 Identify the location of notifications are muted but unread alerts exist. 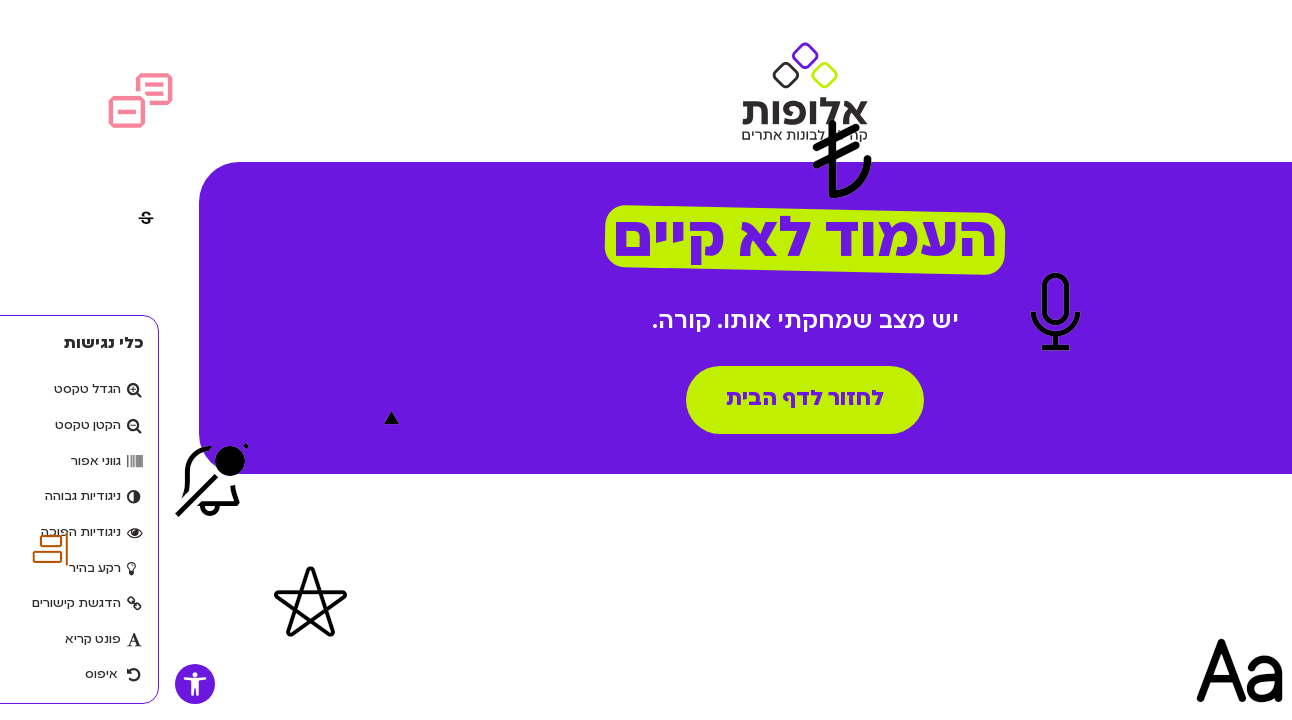
(210, 481).